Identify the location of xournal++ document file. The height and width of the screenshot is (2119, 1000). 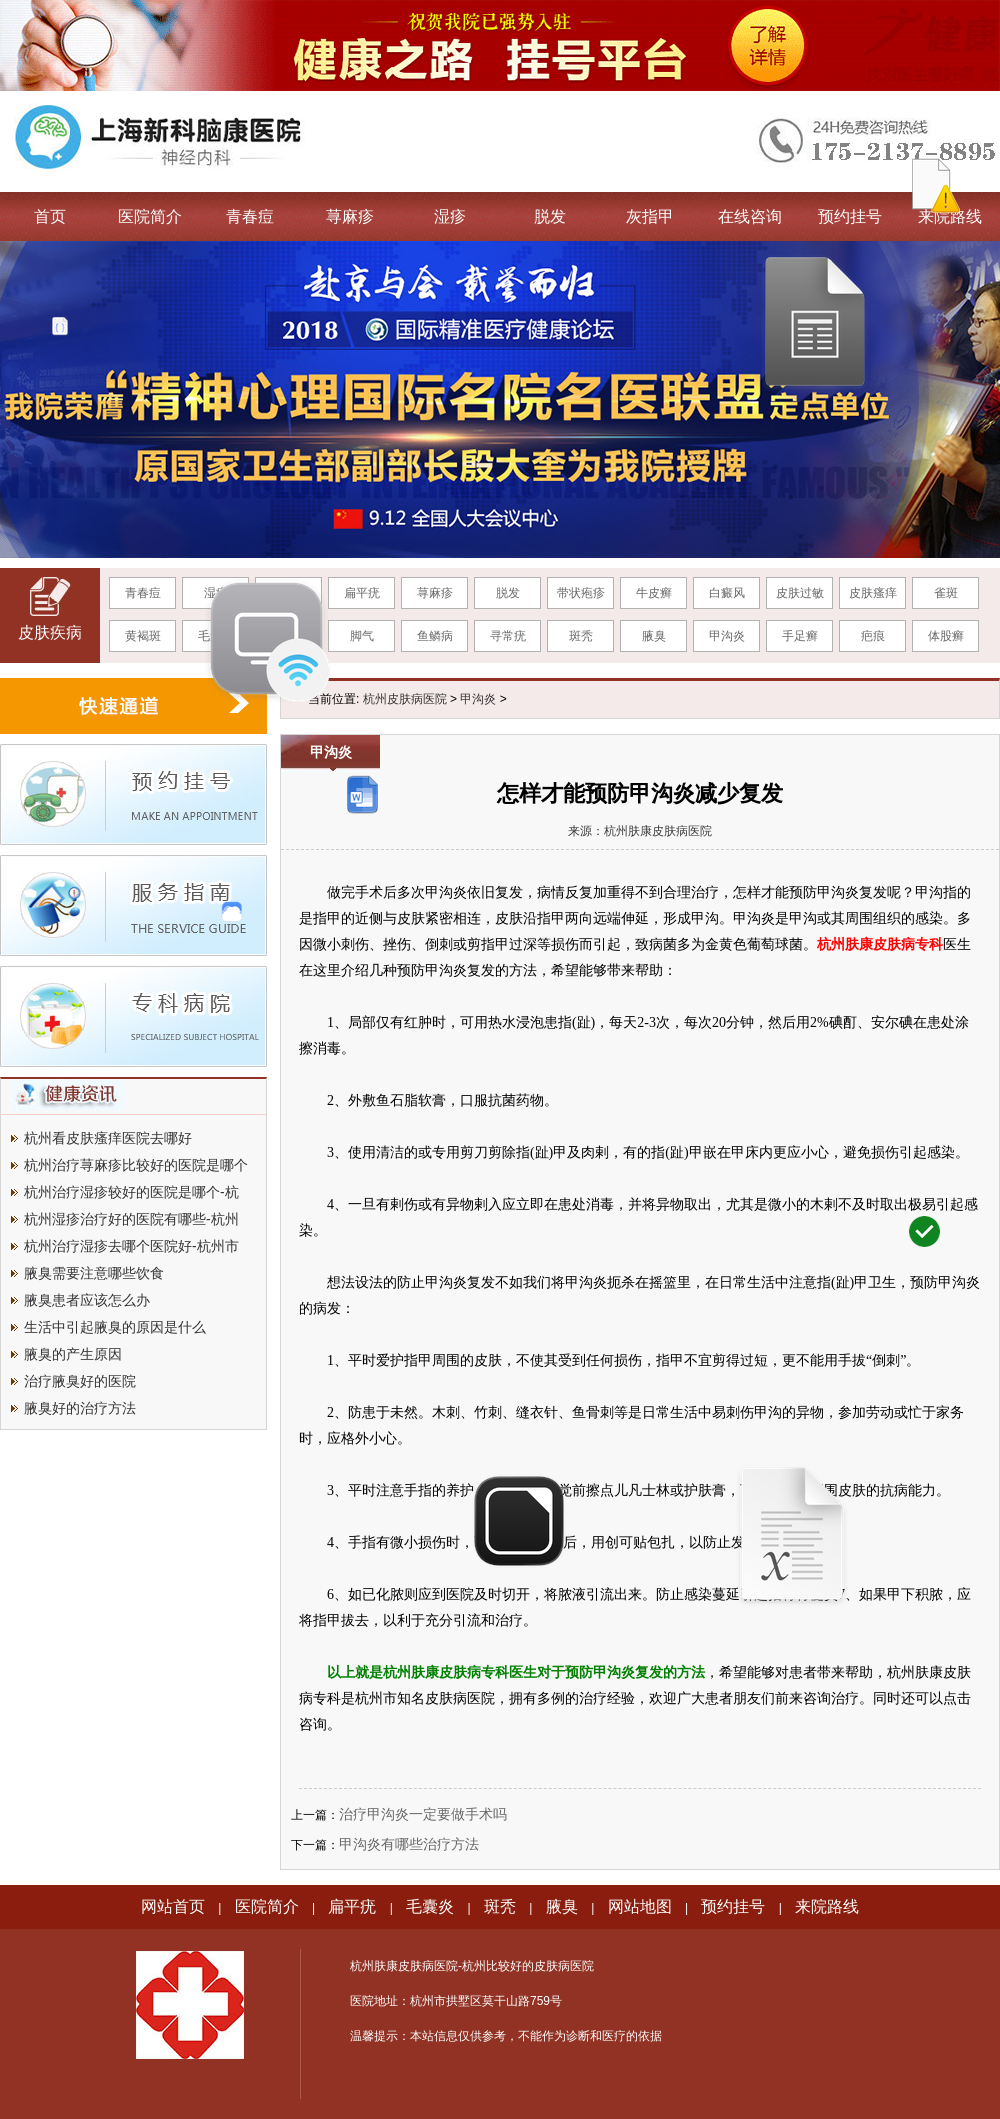
(792, 1536).